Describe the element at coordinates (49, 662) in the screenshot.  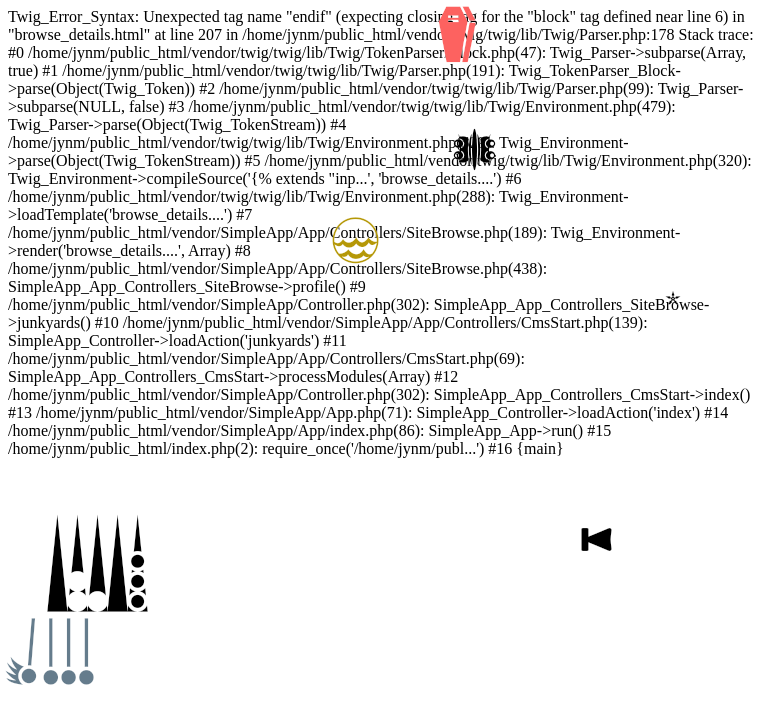
I see `access physics simulation or momentum-based game mechanics` at that location.